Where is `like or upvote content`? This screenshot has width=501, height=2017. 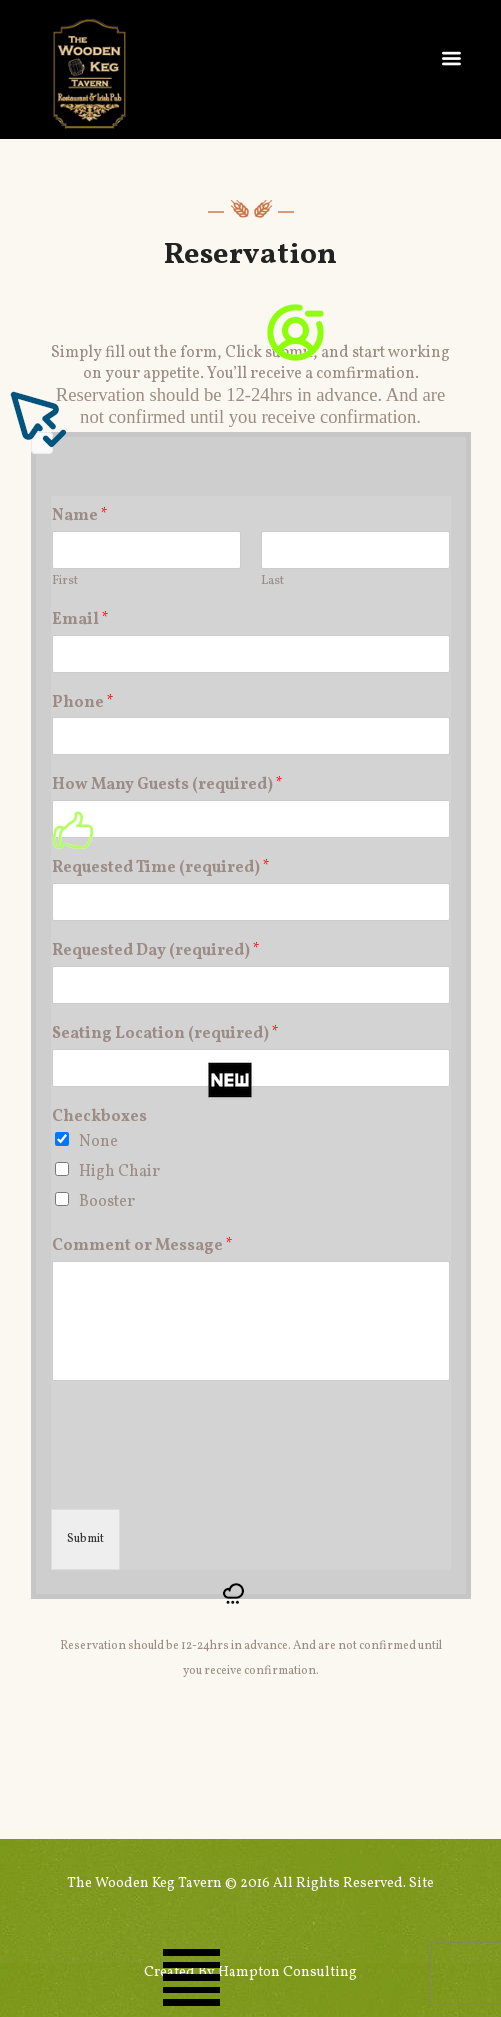
like or upvote content is located at coordinates (73, 832).